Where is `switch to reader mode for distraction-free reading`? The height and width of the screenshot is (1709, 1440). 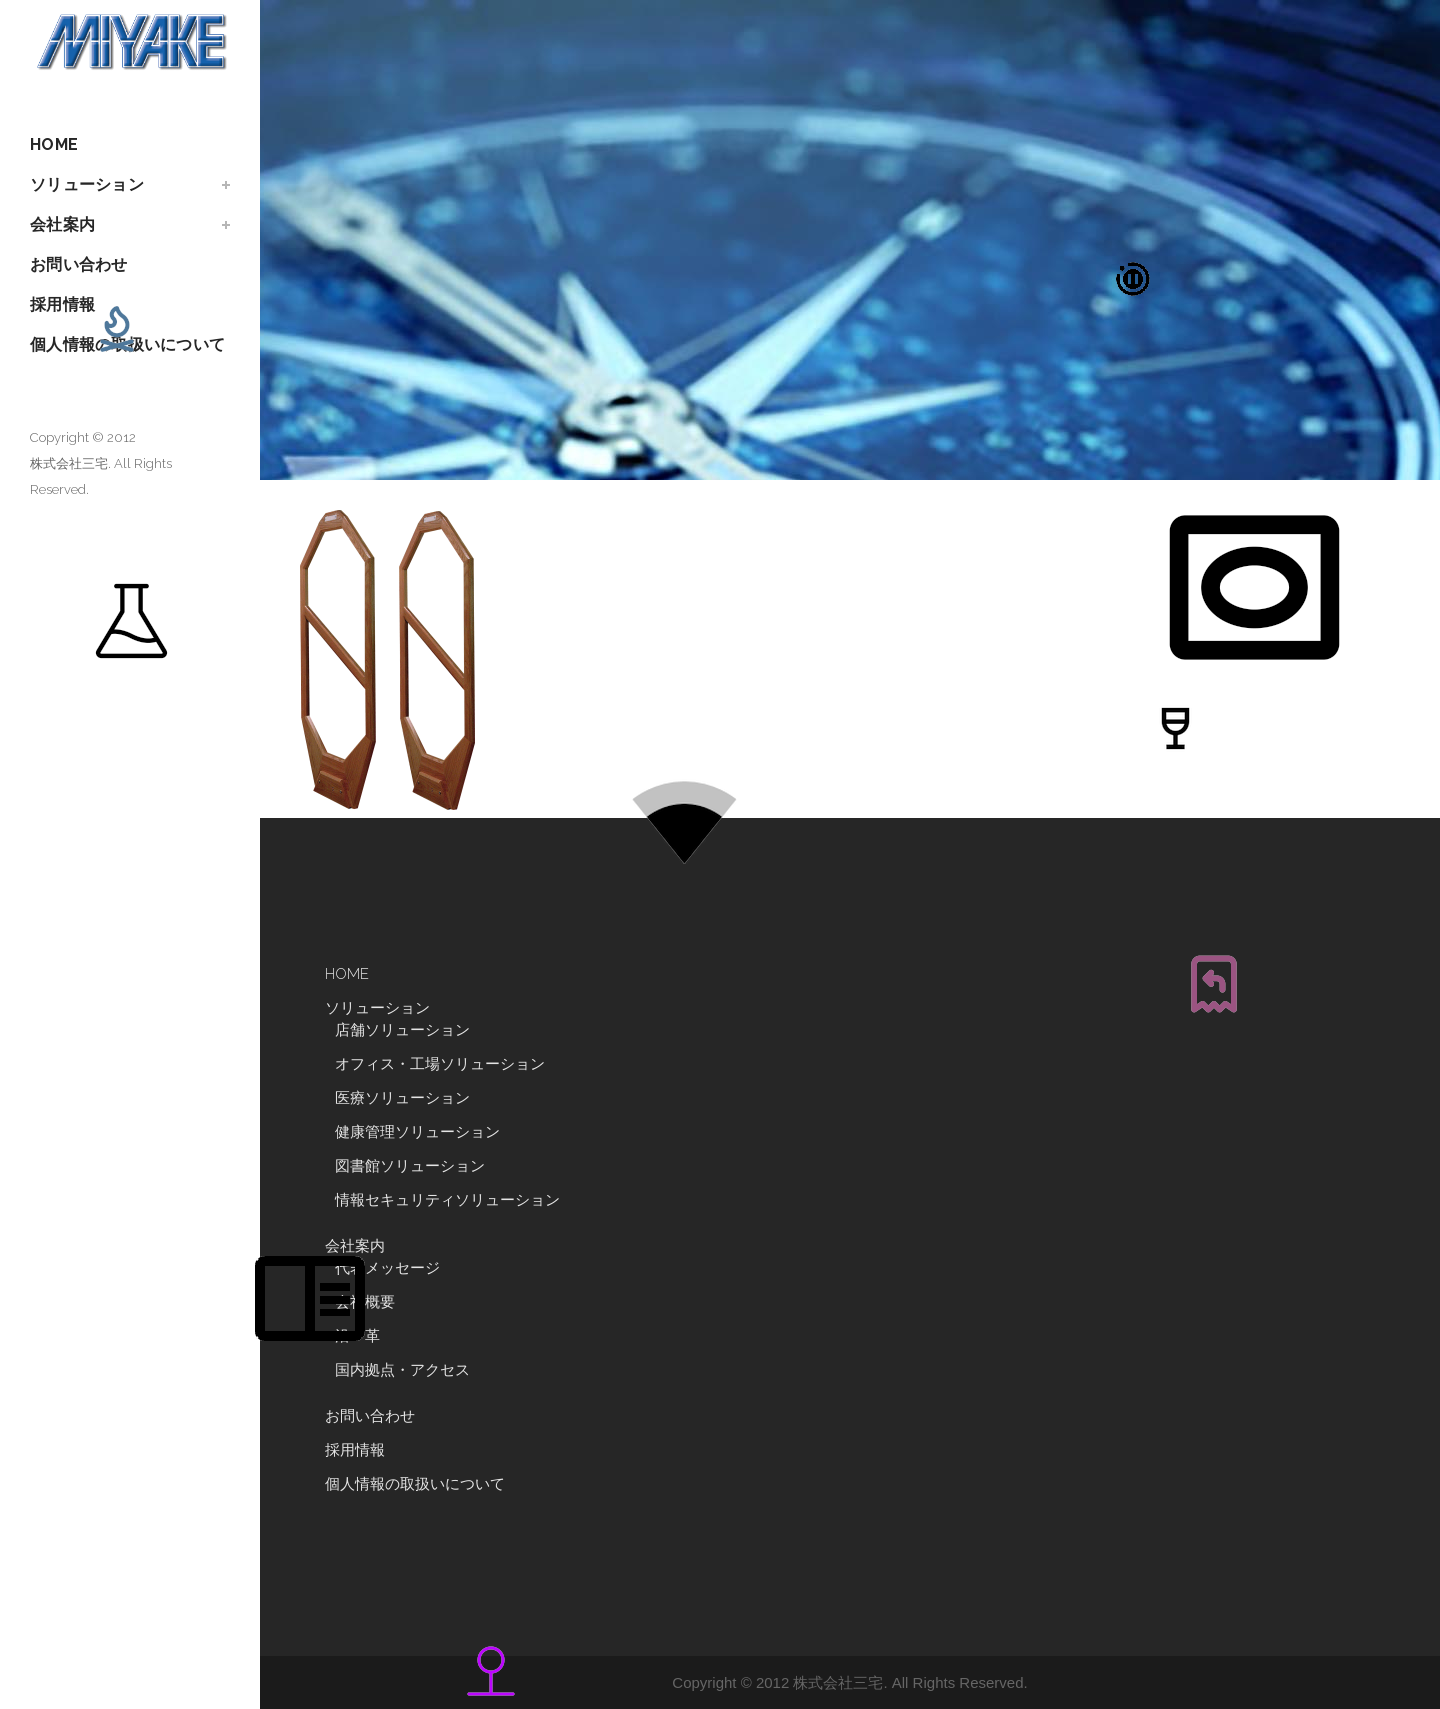 switch to reader mode for distraction-free reading is located at coordinates (310, 1296).